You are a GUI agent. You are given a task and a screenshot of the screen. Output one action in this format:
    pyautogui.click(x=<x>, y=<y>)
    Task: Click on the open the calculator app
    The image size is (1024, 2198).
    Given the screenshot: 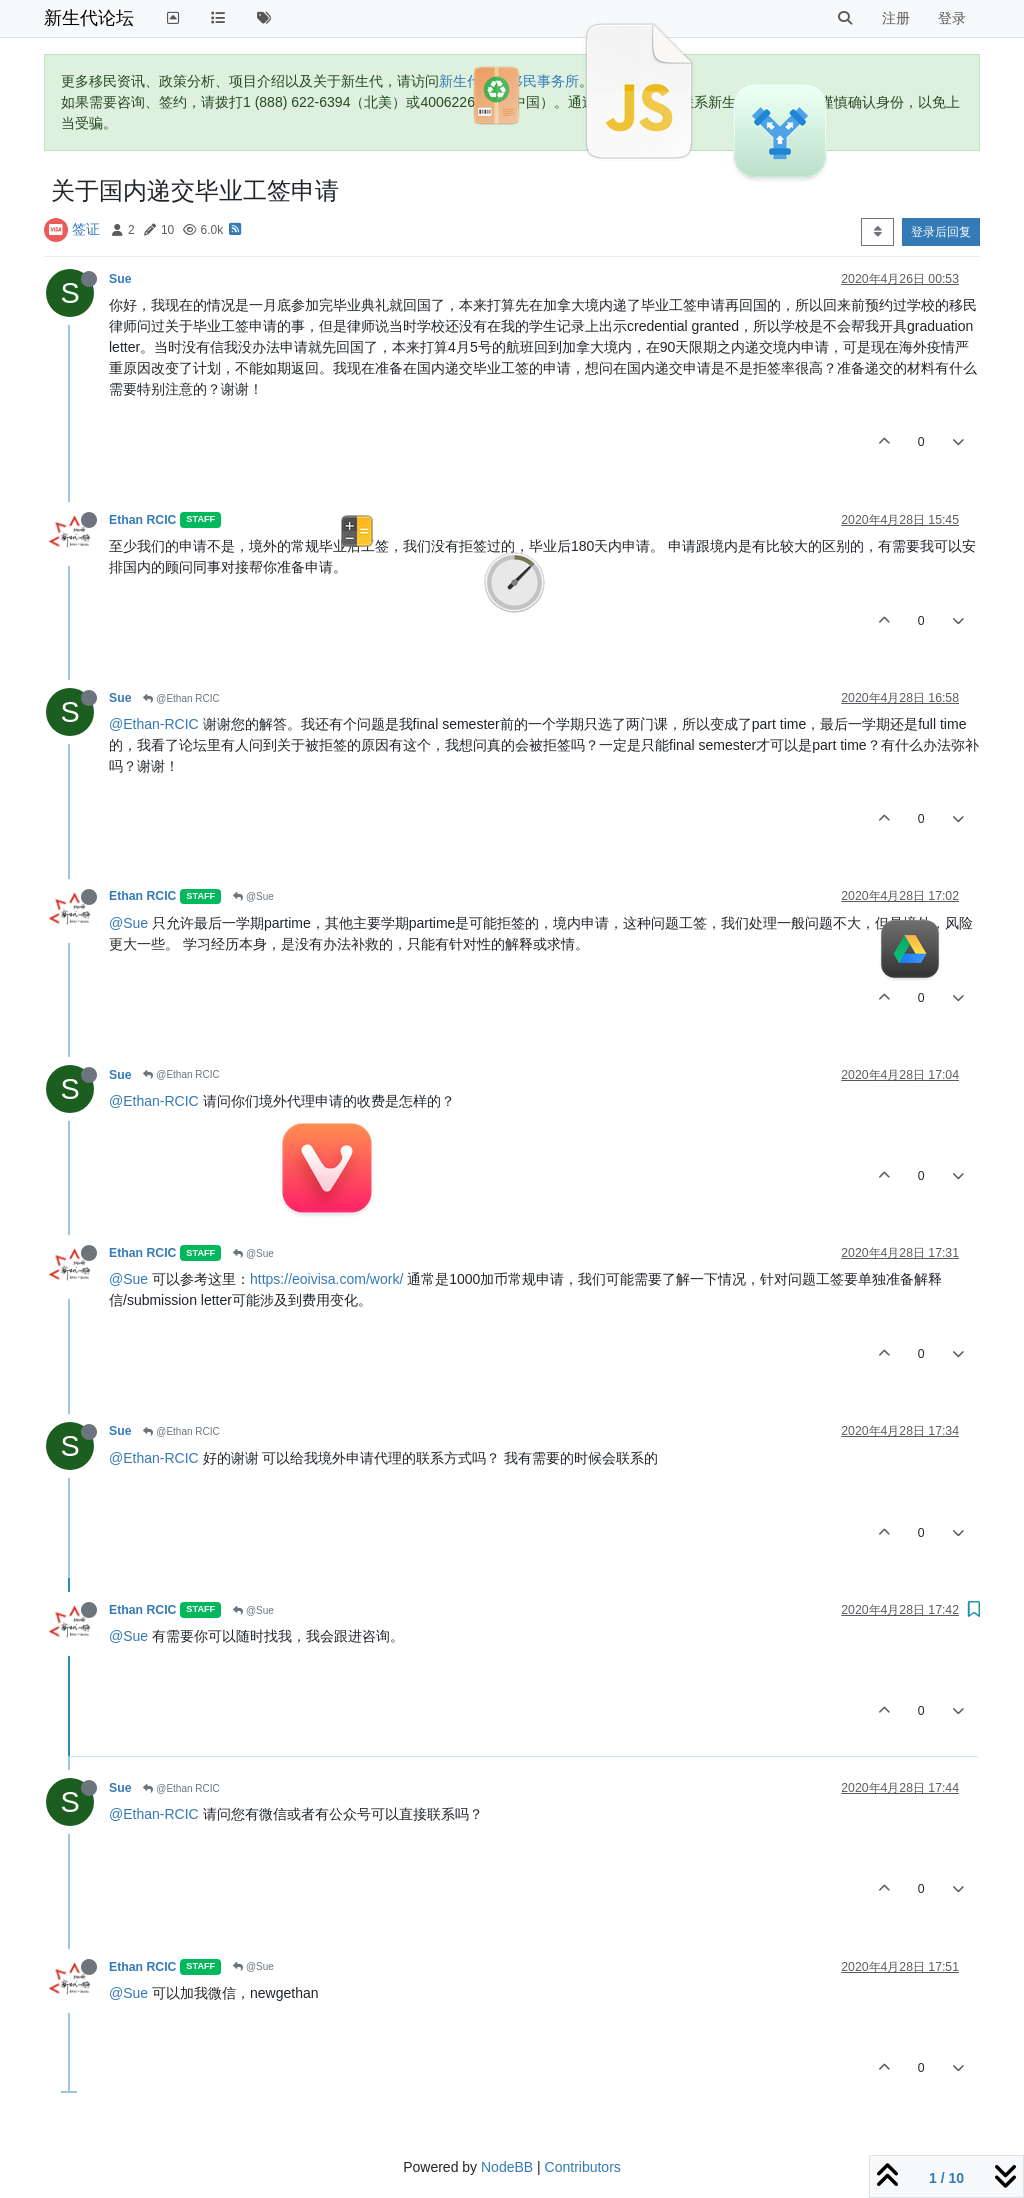 What is the action you would take?
    pyautogui.click(x=357, y=531)
    